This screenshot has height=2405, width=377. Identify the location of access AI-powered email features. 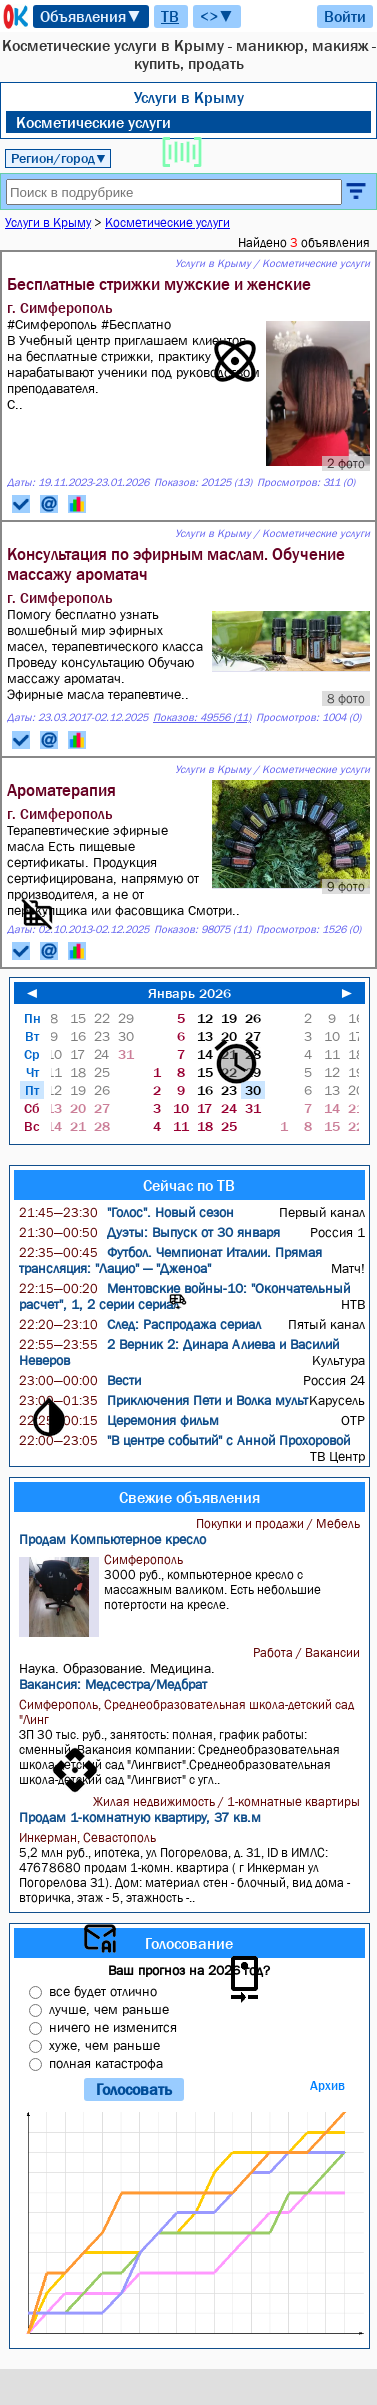
(100, 1937).